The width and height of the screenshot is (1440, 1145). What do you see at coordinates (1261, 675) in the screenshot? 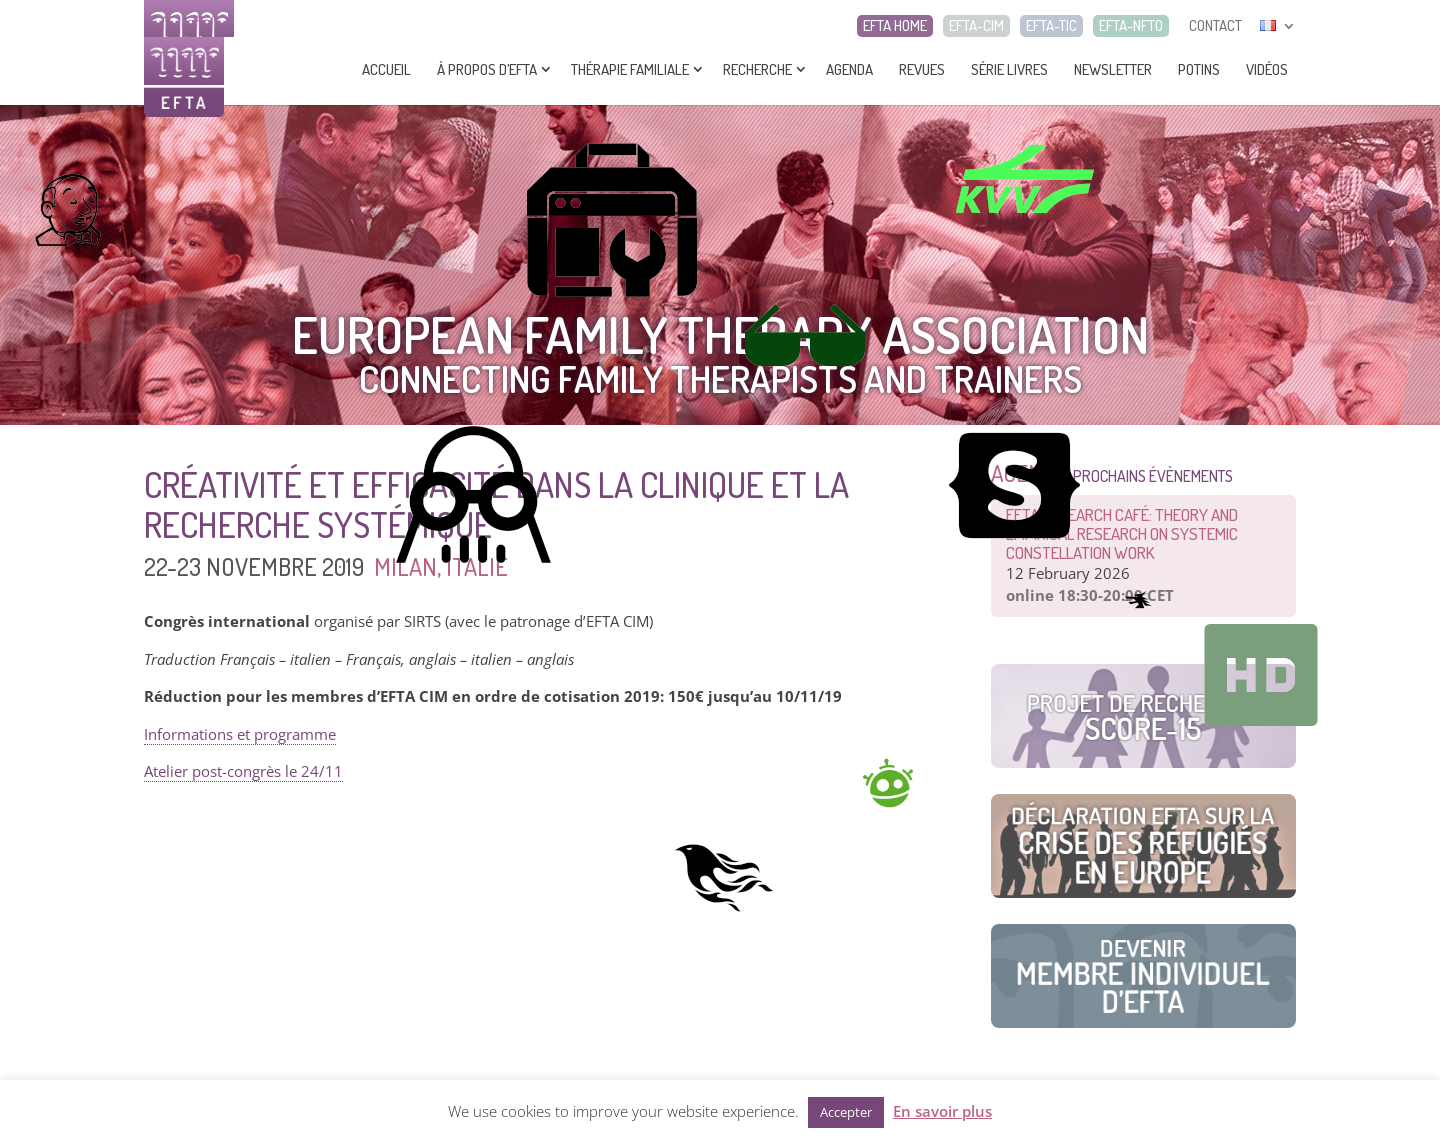
I see `indicates high definition video quality` at bounding box center [1261, 675].